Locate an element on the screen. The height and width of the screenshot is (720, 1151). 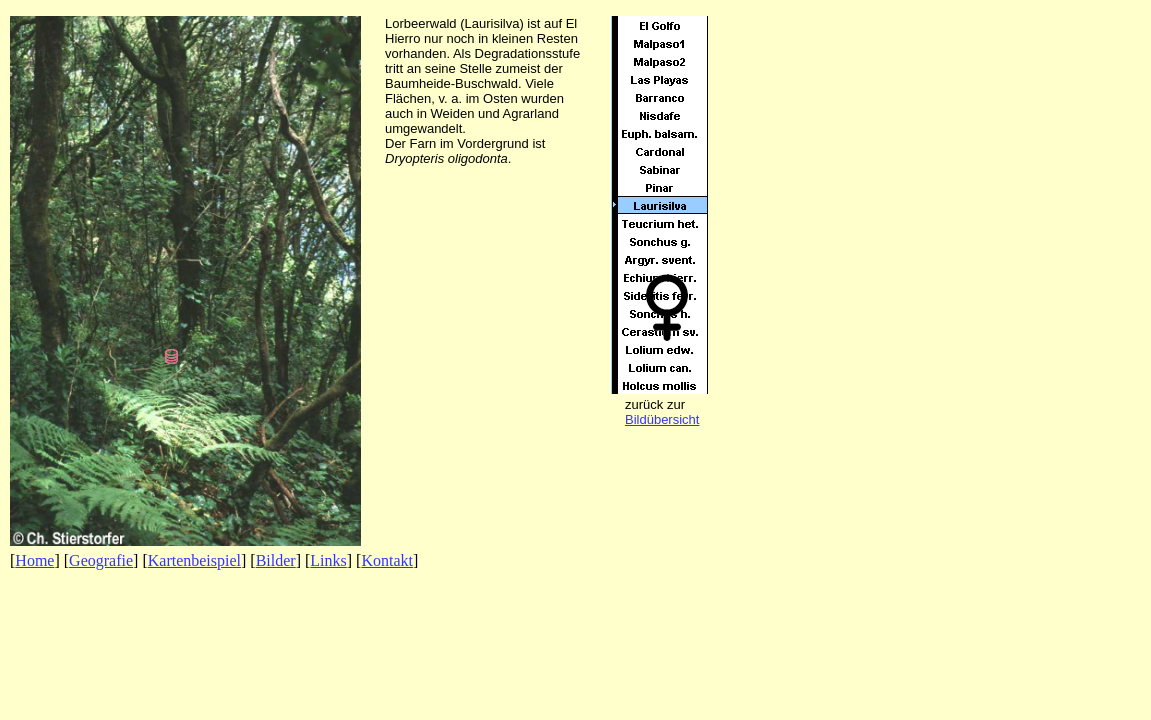
indicates female gender option is located at coordinates (667, 306).